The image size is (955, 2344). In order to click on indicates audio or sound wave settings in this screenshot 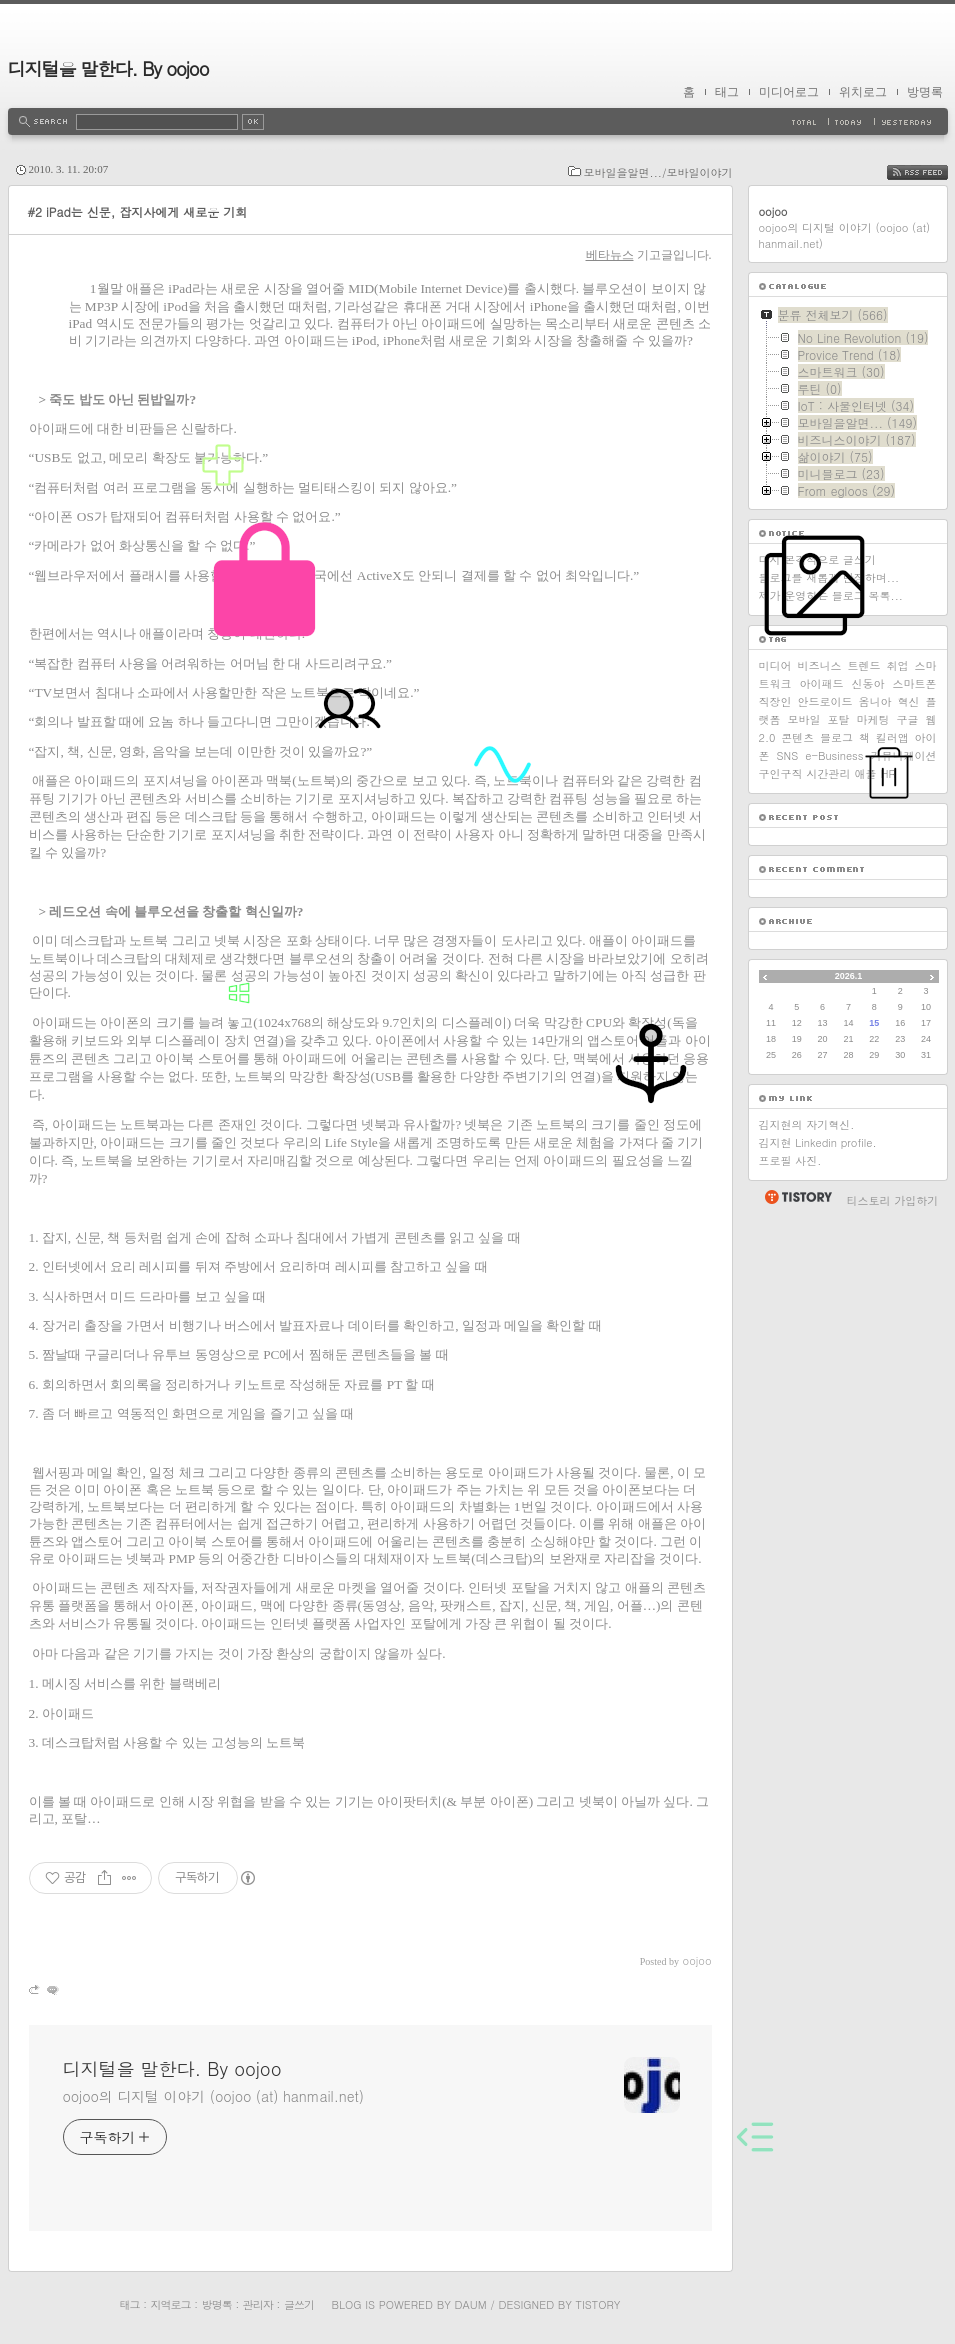, I will do `click(502, 764)`.